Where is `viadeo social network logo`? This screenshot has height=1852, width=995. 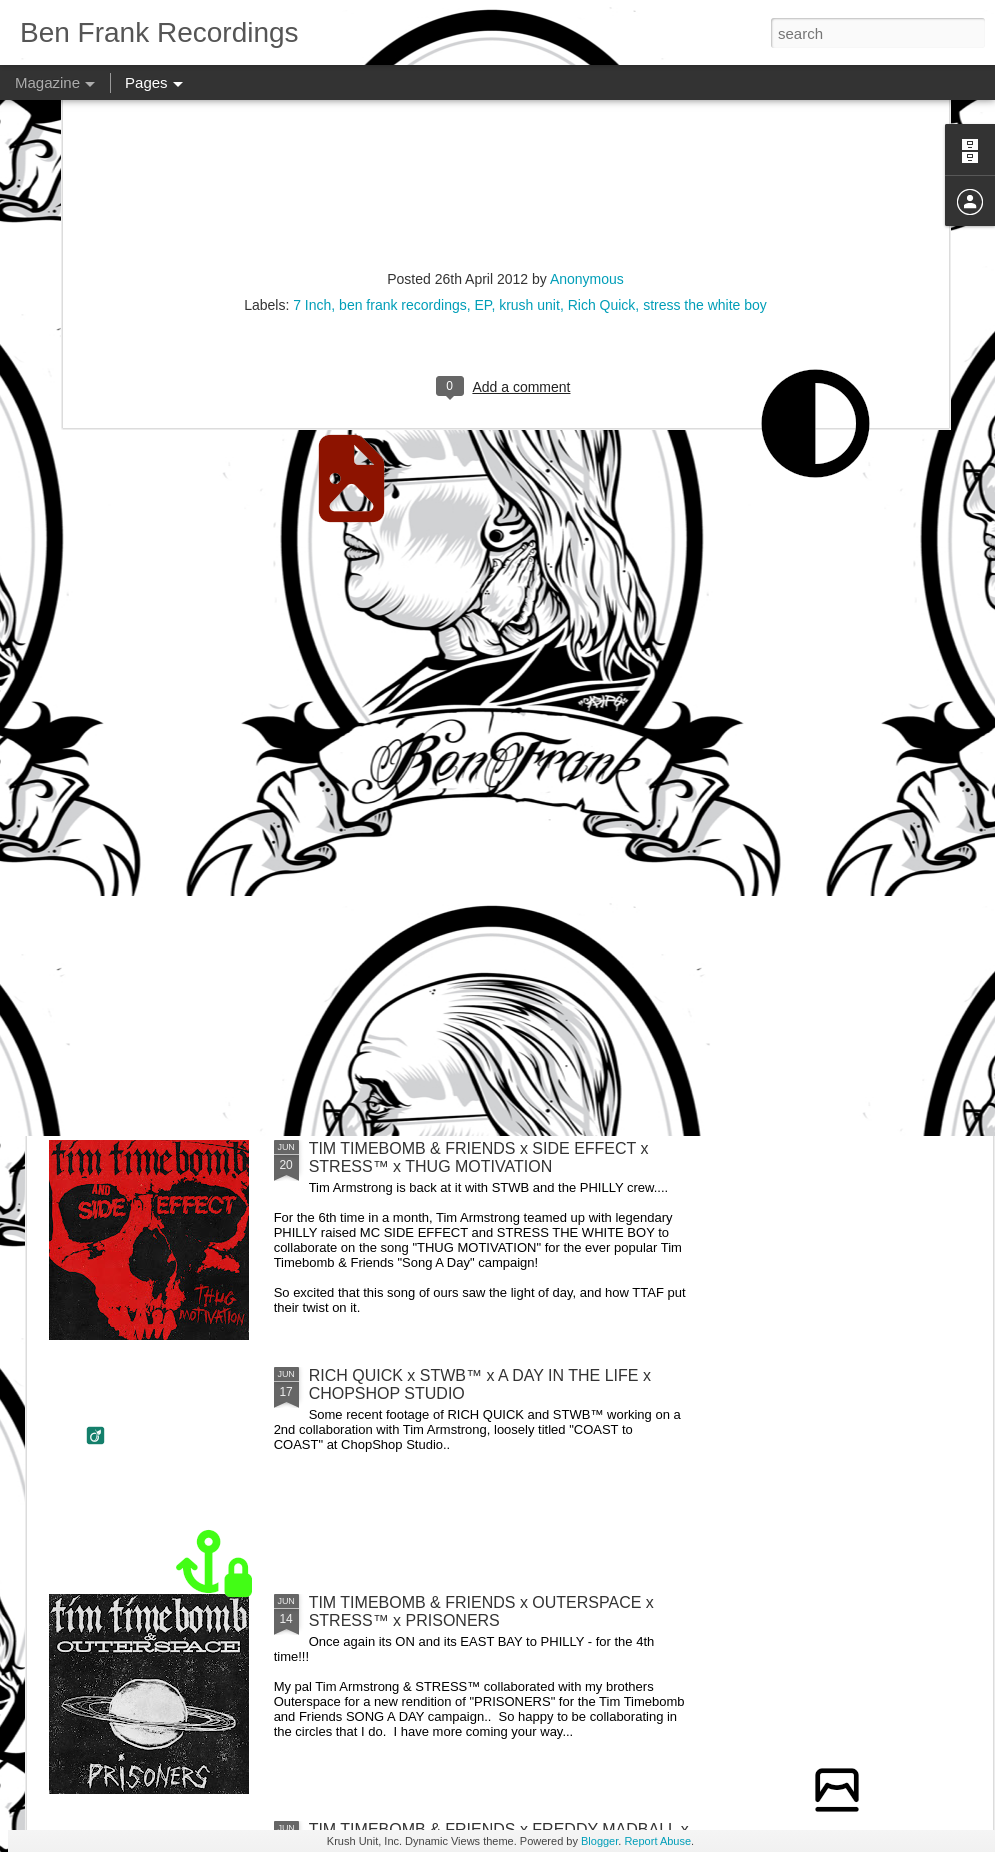
viadeo social network logo is located at coordinates (95, 1435).